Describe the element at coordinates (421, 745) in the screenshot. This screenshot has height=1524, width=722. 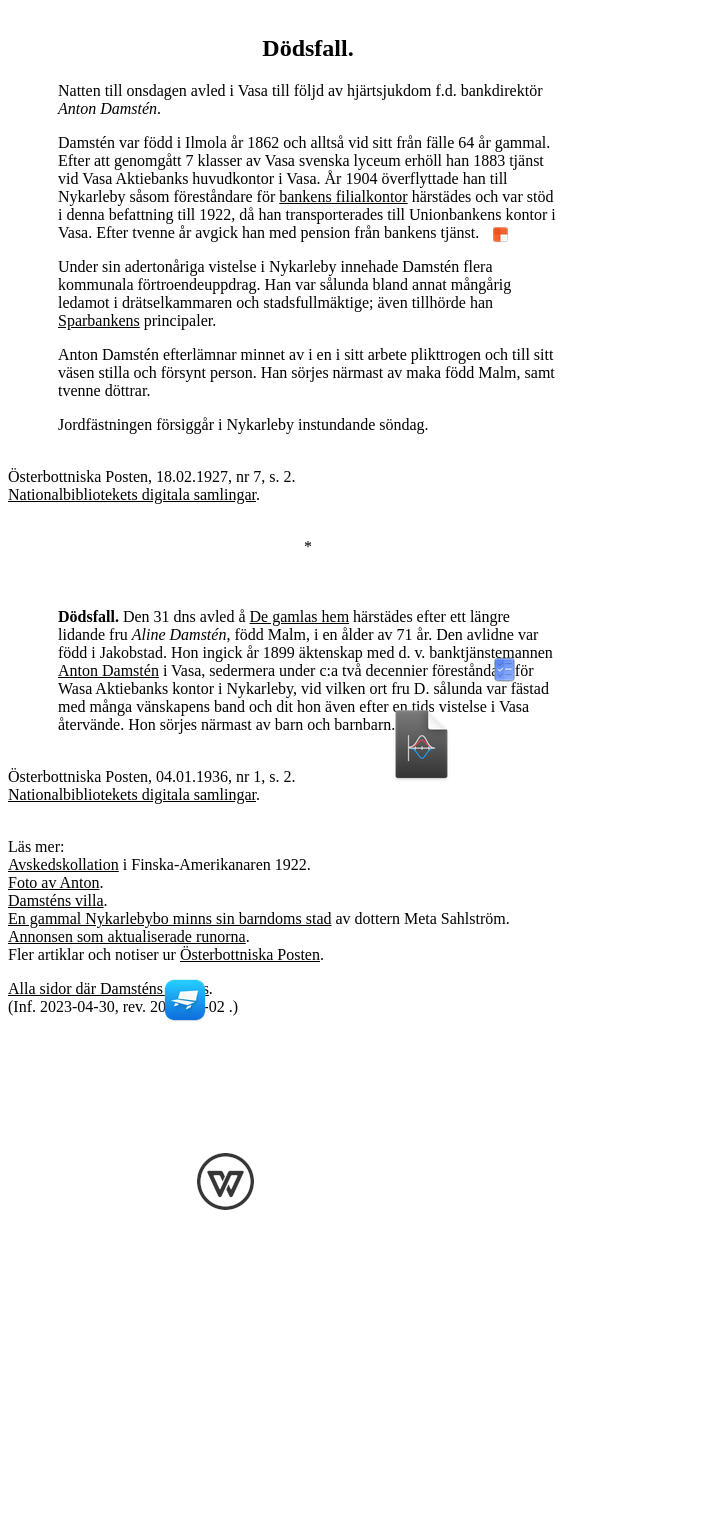
I see `open a LabPlot2 data analysis file` at that location.